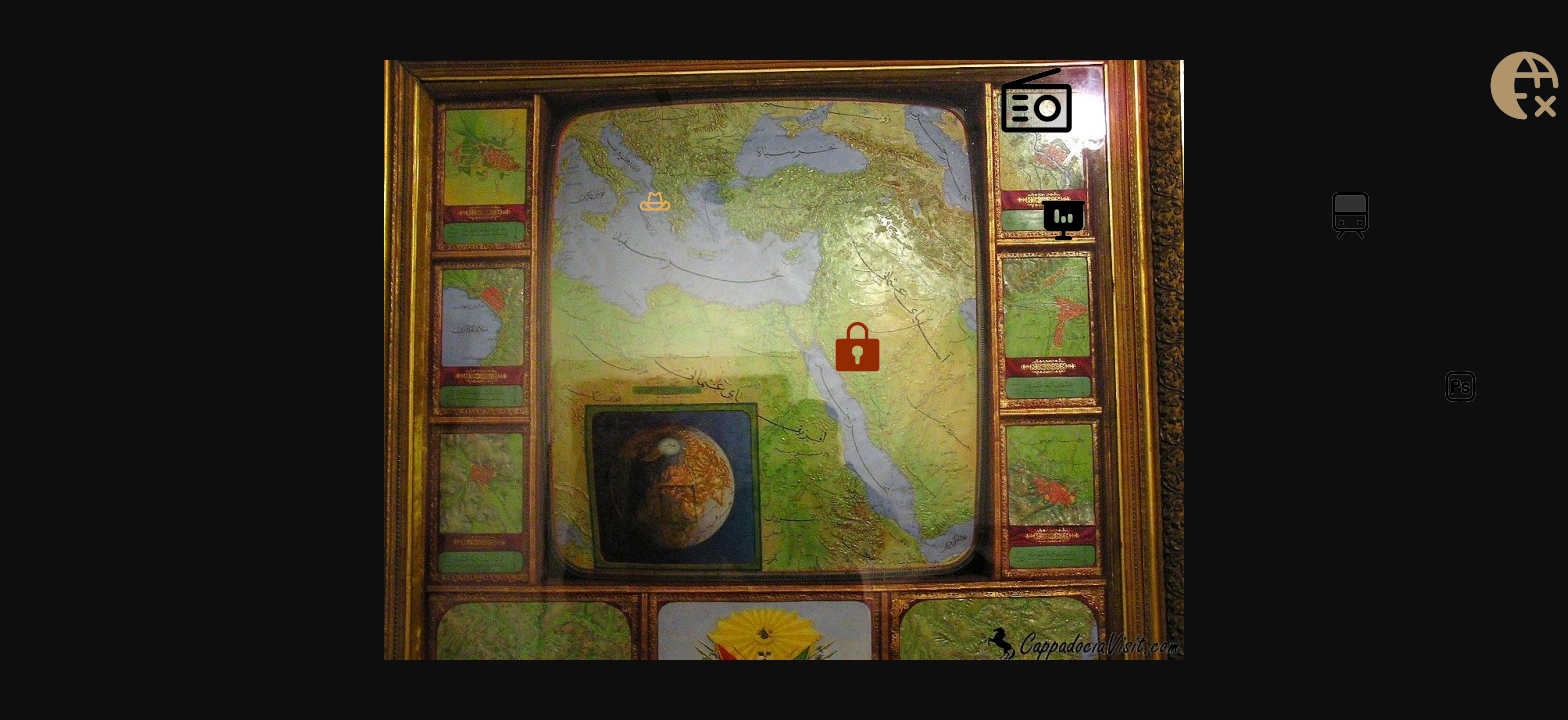 The image size is (1568, 720). Describe the element at coordinates (857, 349) in the screenshot. I see `access secure or encrypted content` at that location.